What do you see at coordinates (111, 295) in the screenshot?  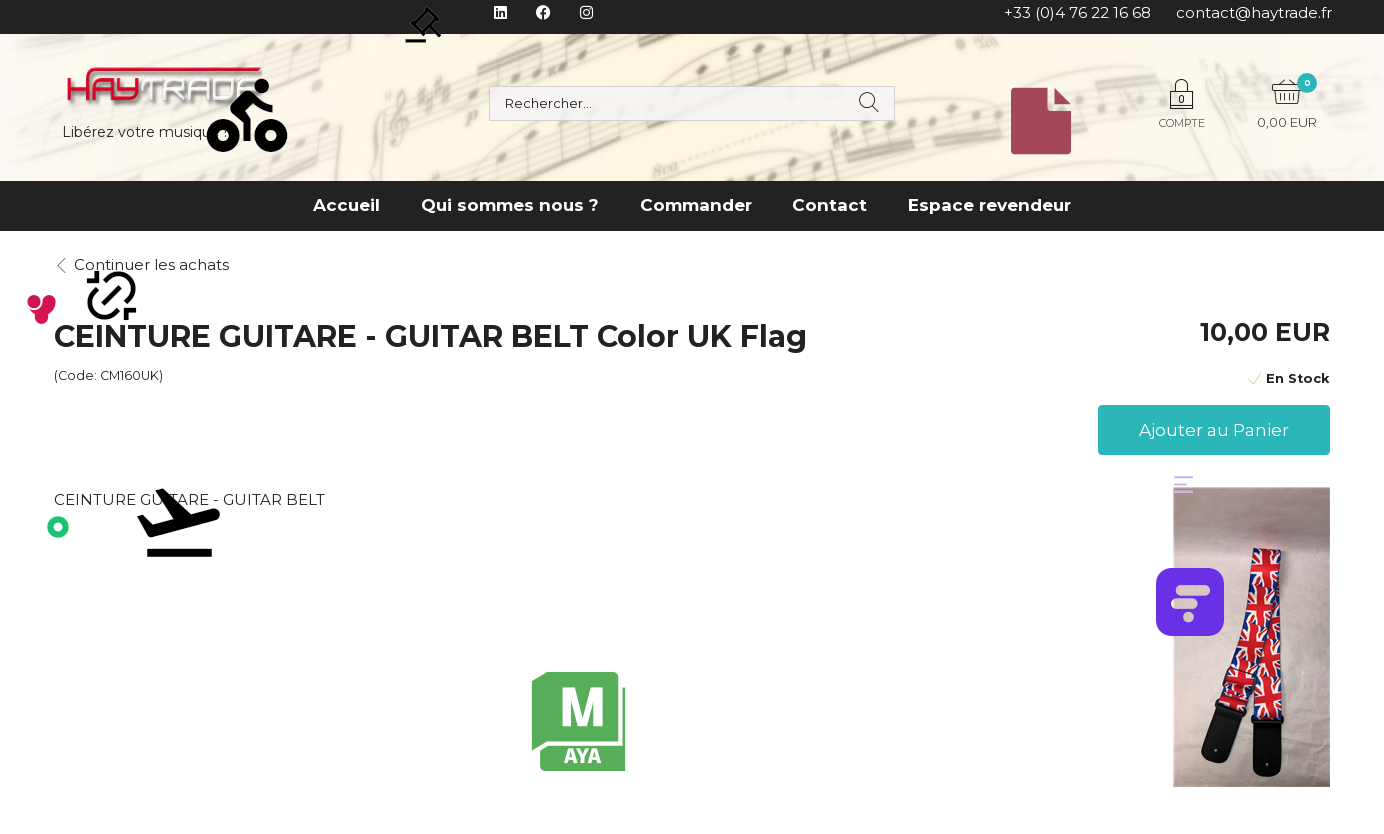 I see `unlink or disconnect a hyperlink` at bounding box center [111, 295].